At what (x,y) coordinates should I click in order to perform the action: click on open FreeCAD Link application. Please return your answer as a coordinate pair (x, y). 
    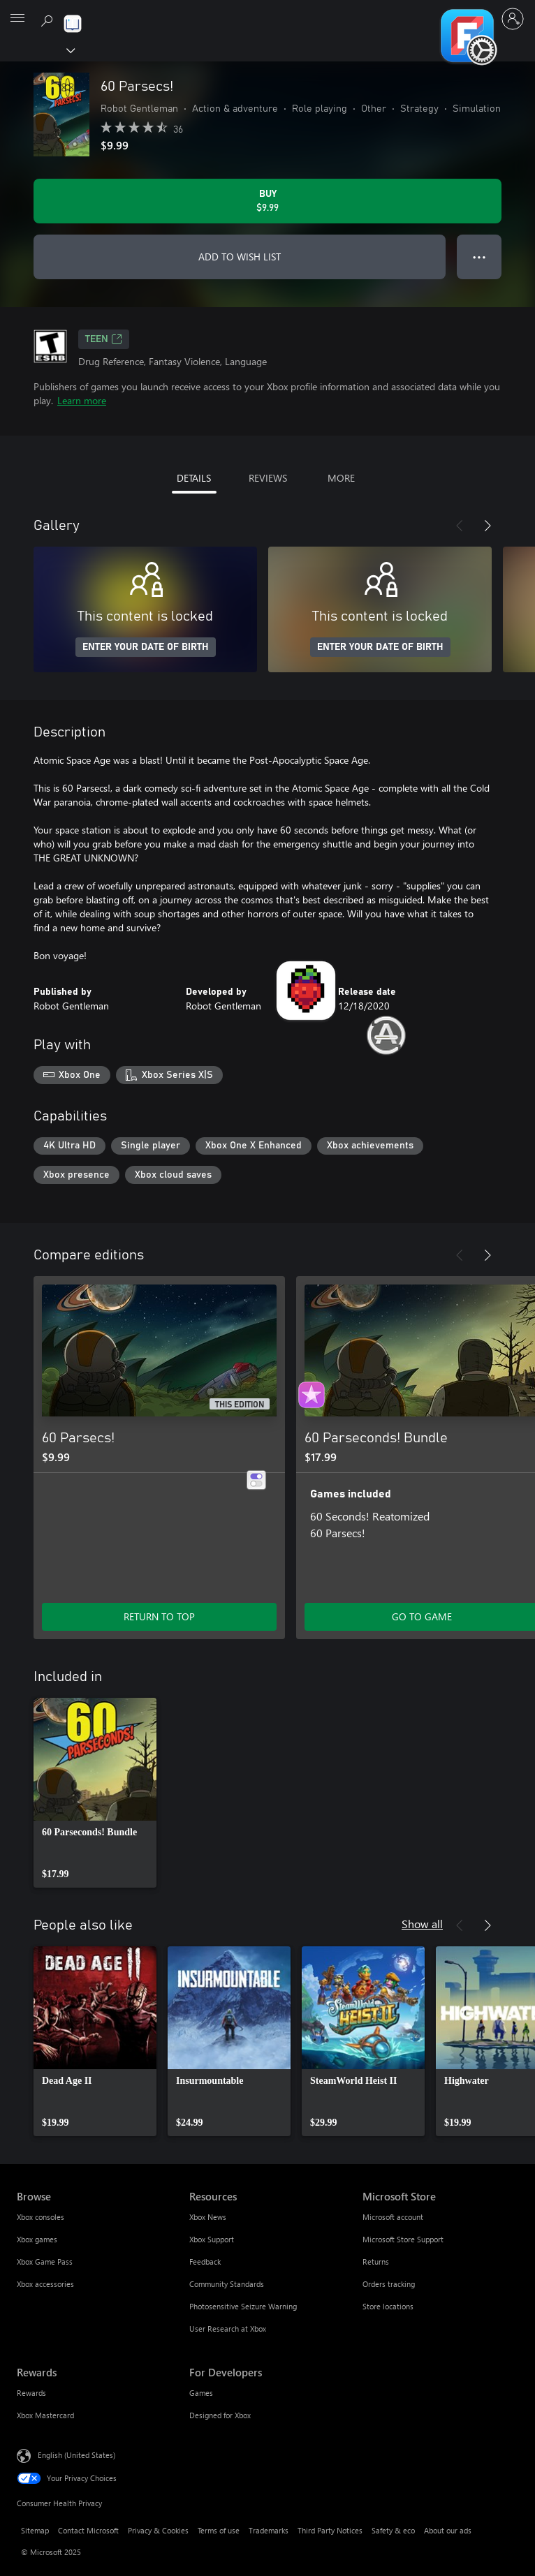
    Looking at the image, I should click on (467, 36).